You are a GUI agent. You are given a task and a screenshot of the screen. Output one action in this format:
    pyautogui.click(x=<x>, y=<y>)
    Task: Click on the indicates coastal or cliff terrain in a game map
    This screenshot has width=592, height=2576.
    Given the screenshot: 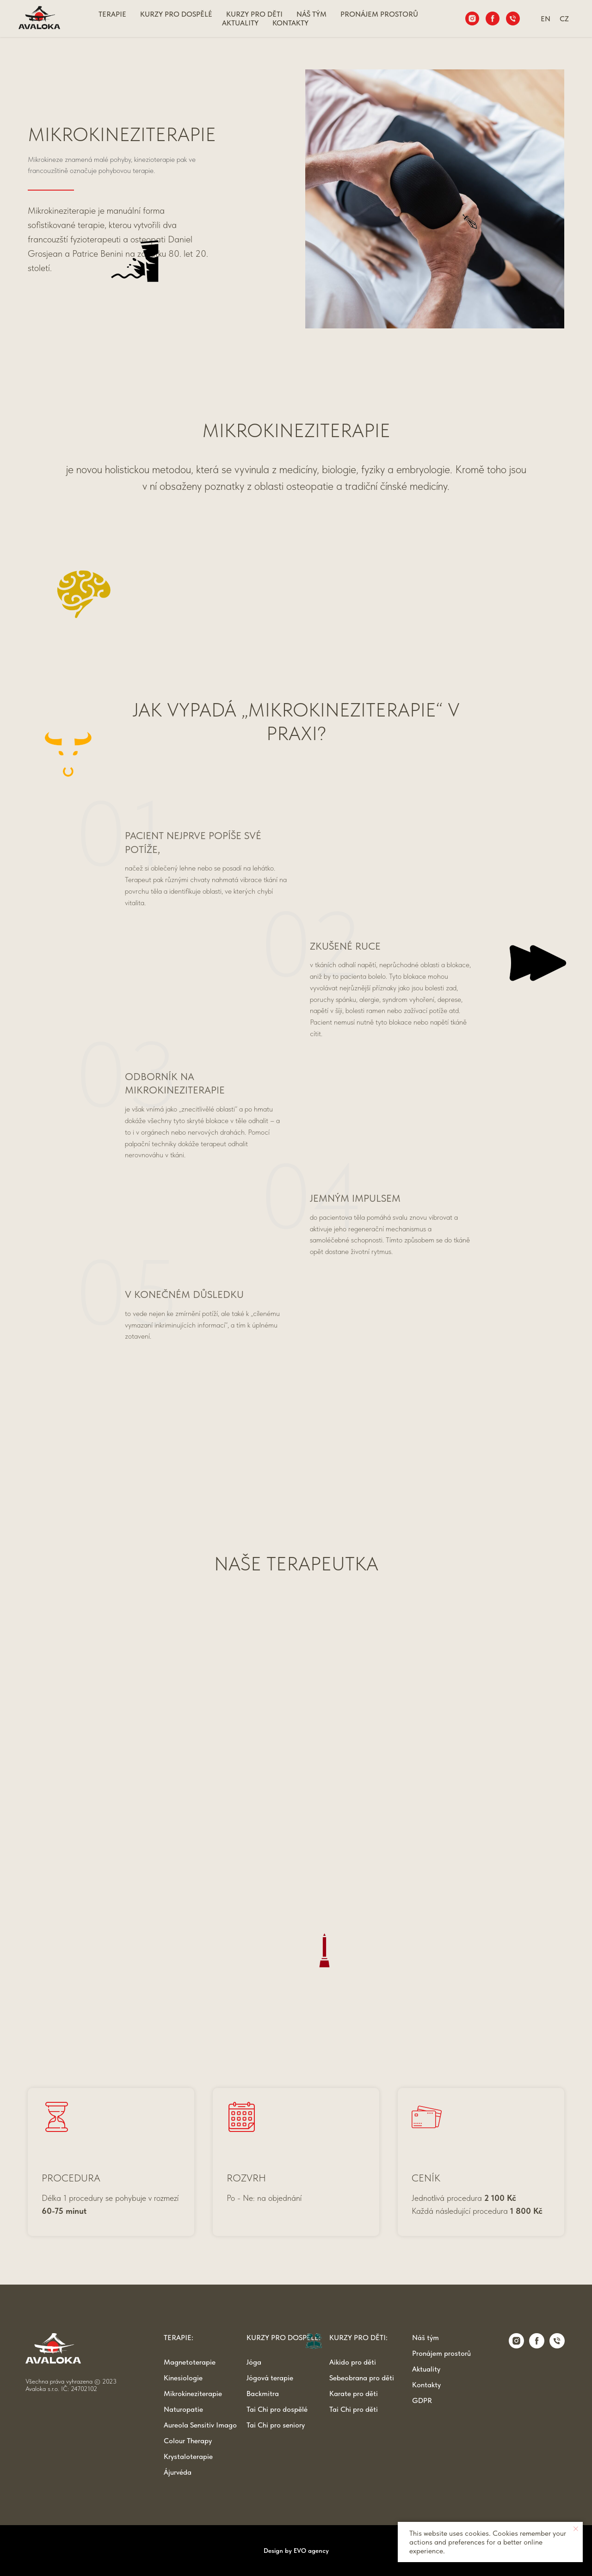 What is the action you would take?
    pyautogui.click(x=135, y=258)
    